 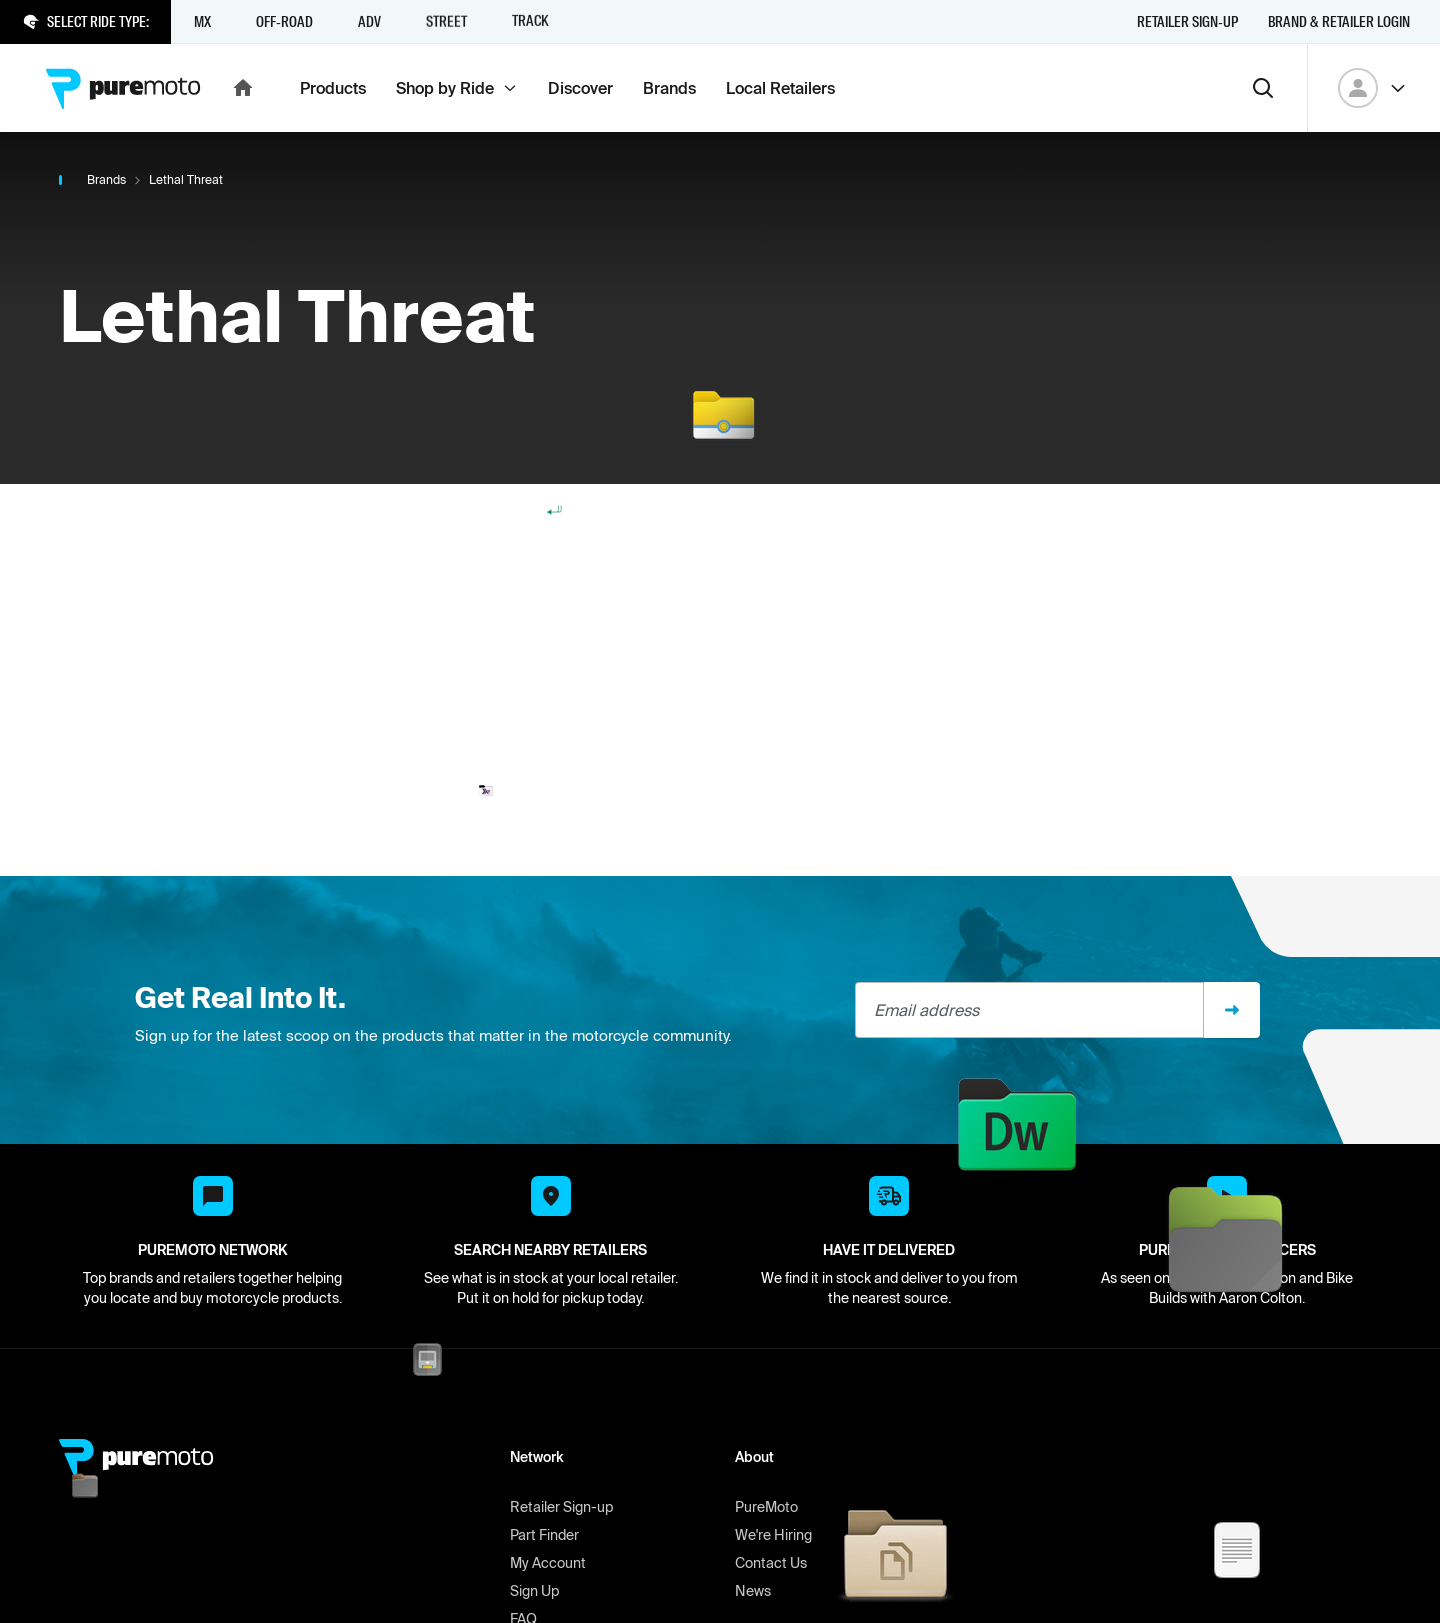 I want to click on indicates a file or folder contains documents, so click(x=1237, y=1550).